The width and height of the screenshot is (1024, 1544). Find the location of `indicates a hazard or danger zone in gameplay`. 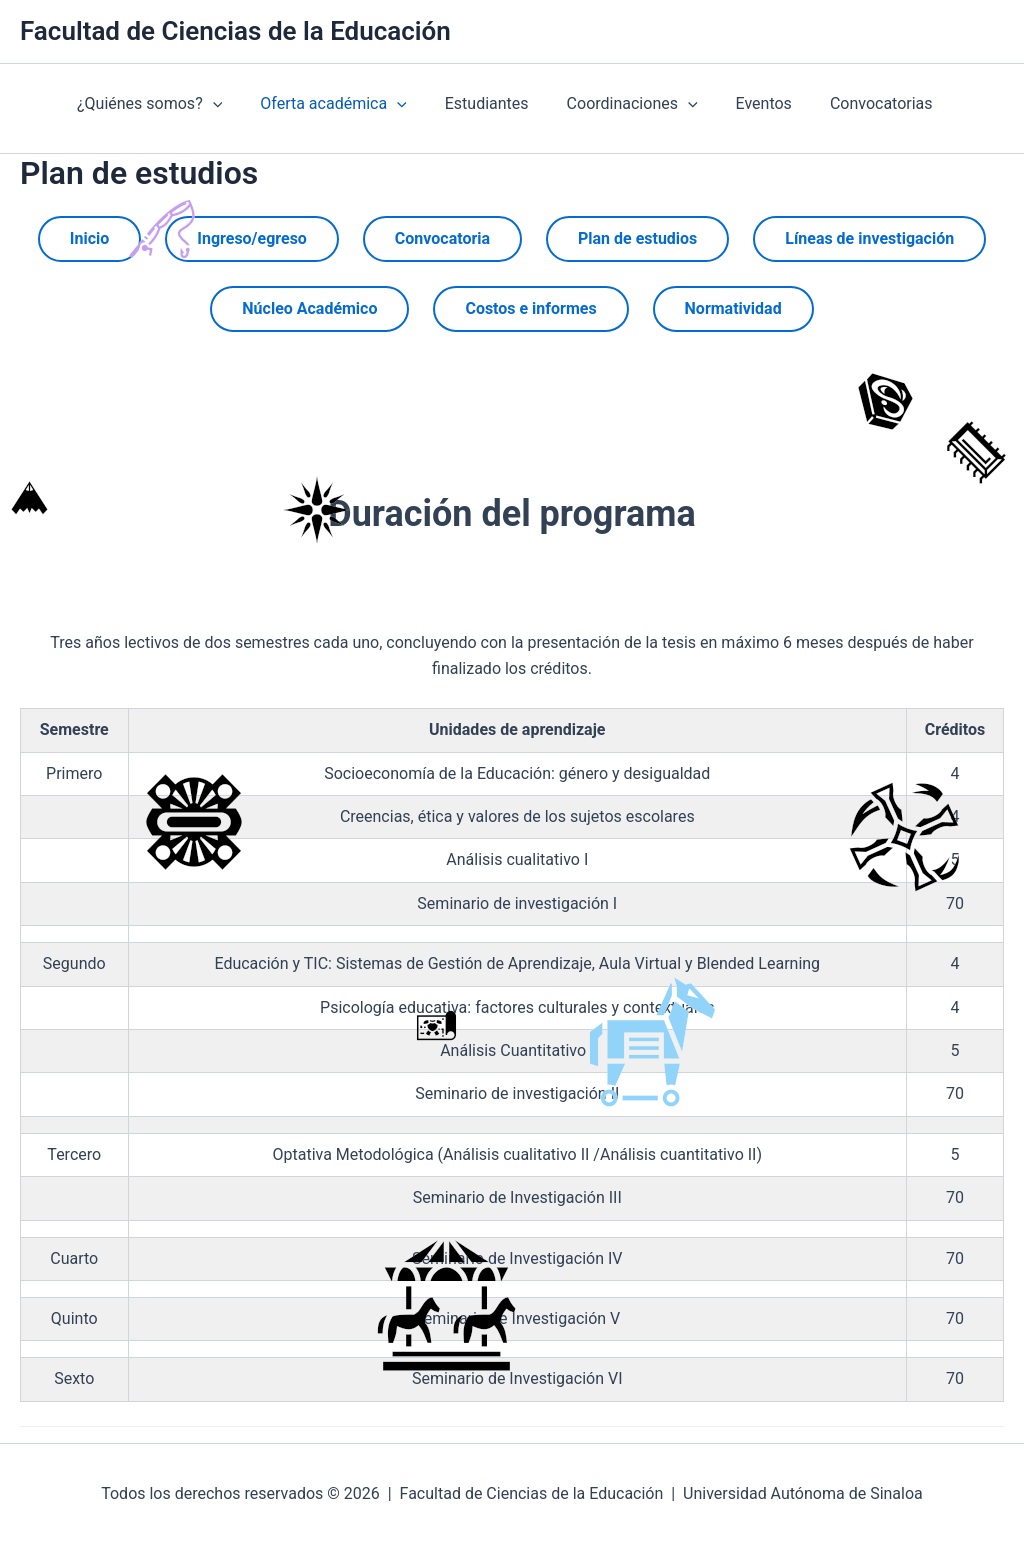

indicates a hazard or danger zone in gameplay is located at coordinates (317, 510).